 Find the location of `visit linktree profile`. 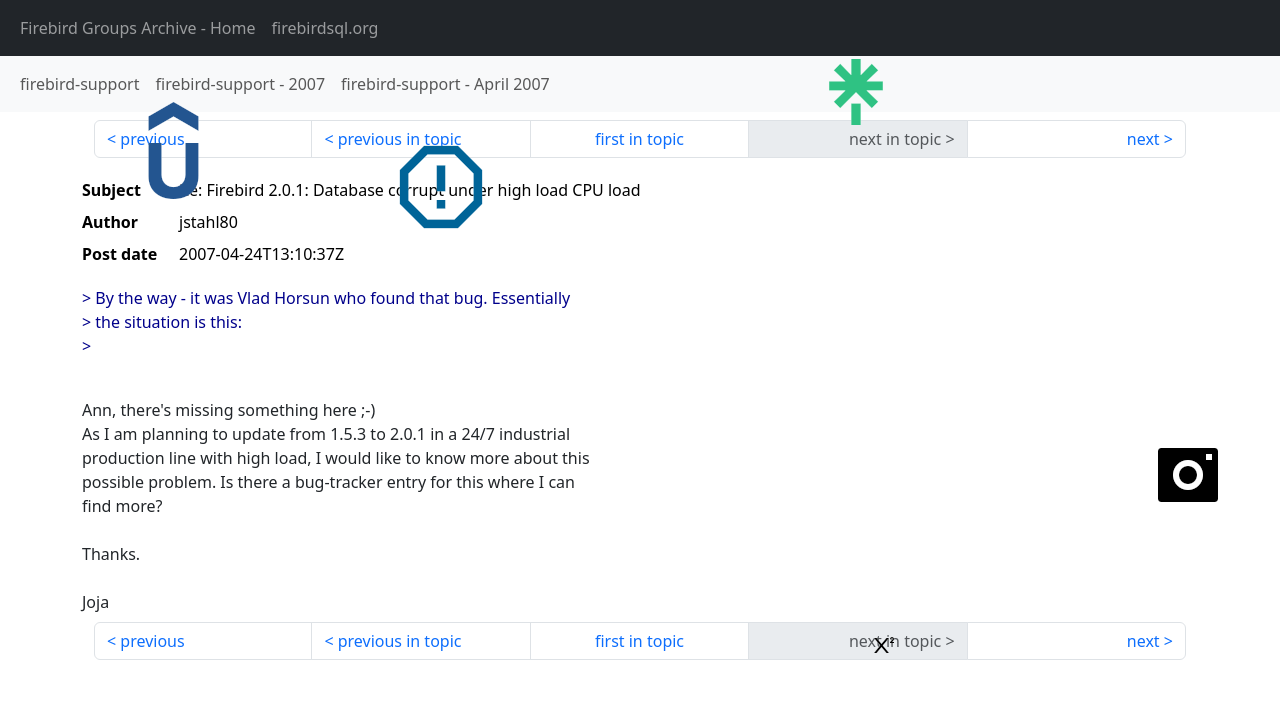

visit linktree profile is located at coordinates (856, 92).